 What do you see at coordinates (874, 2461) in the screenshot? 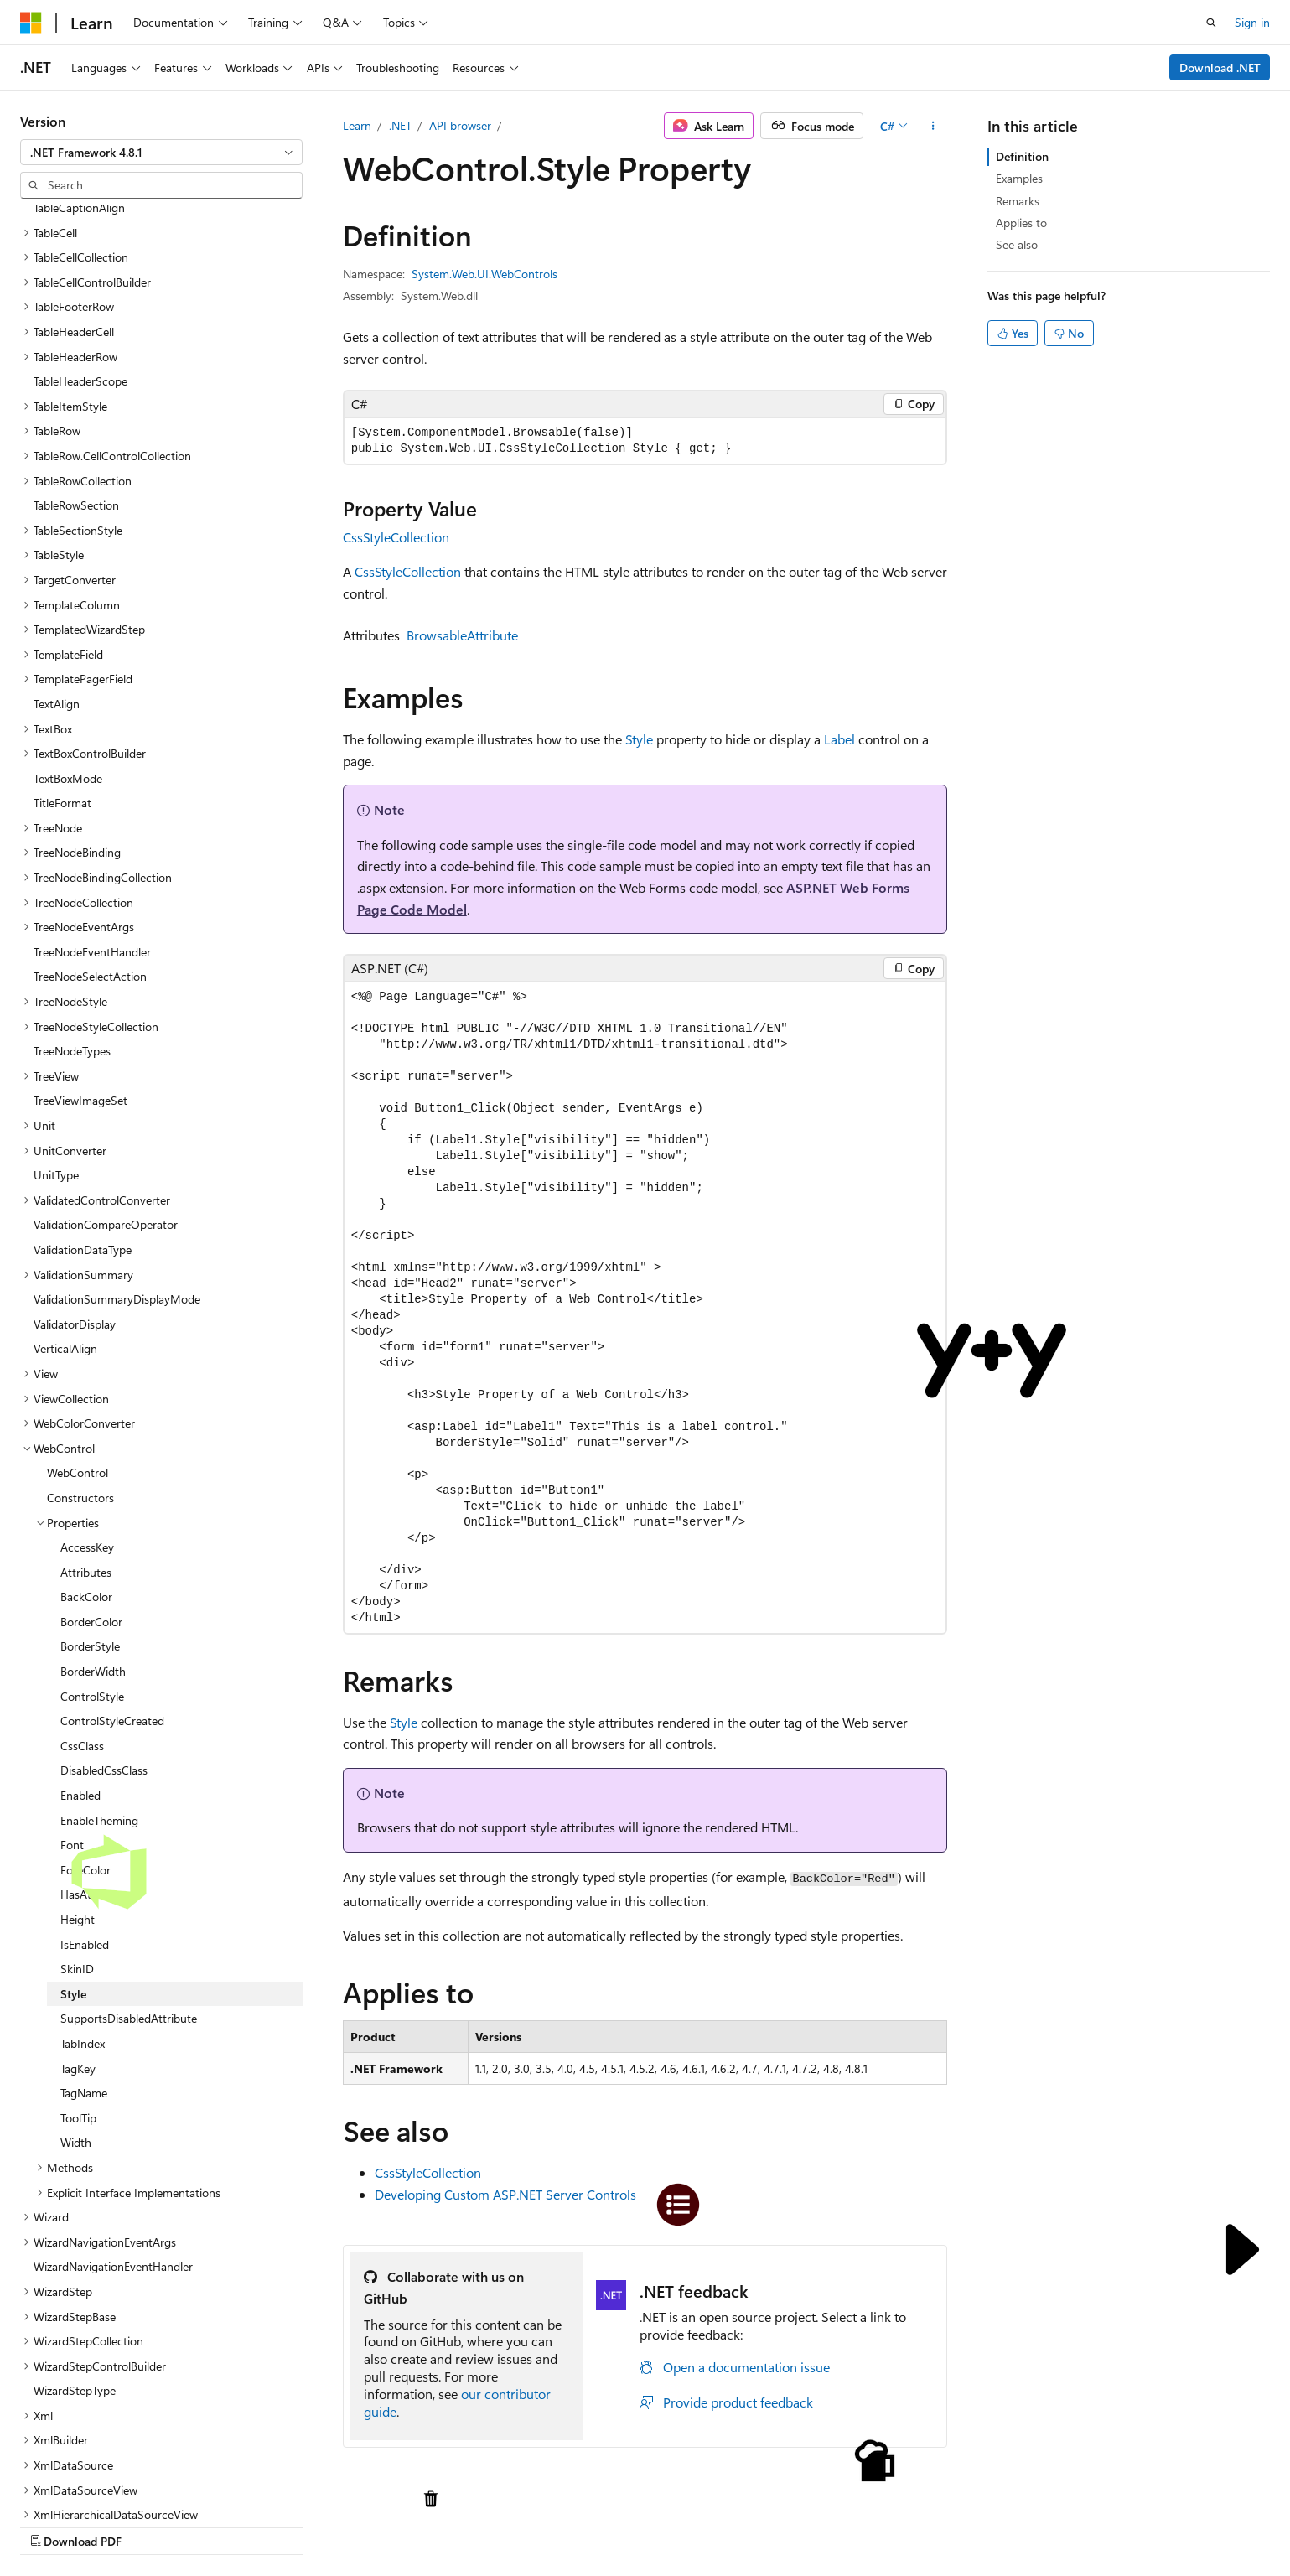
I see `find nearby sports bars or pubs` at bounding box center [874, 2461].